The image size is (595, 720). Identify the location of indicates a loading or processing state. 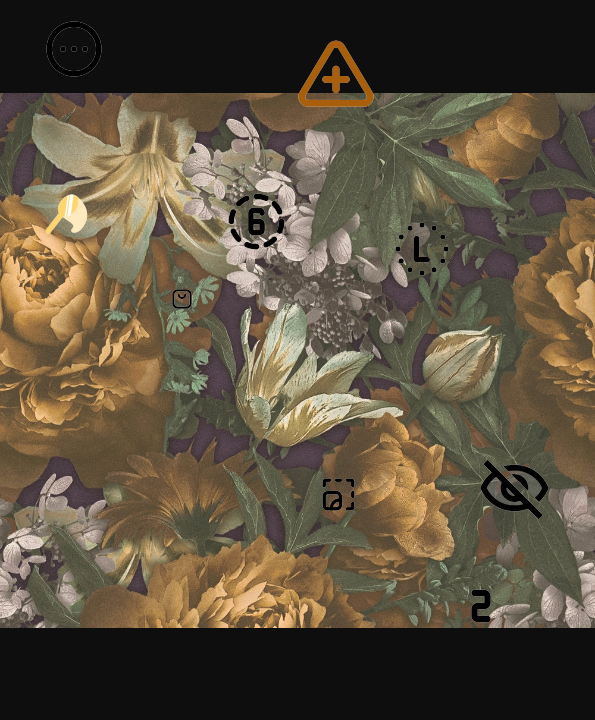
(422, 249).